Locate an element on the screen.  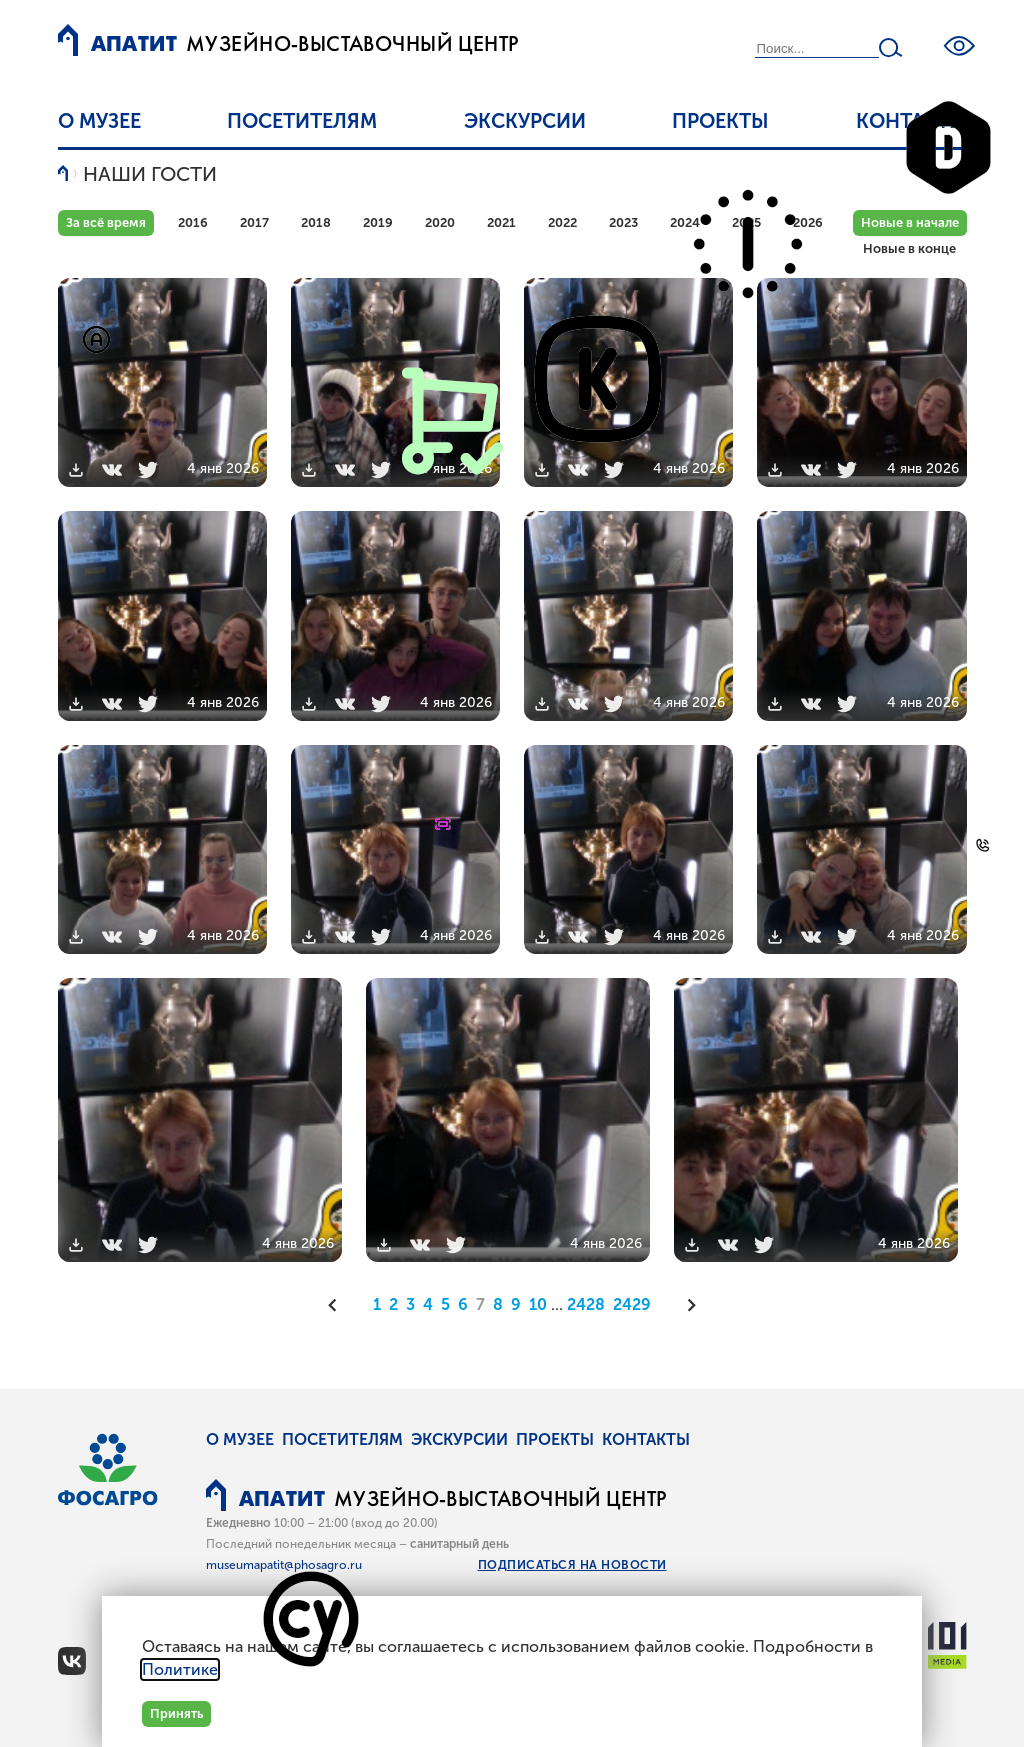
indicates tumble dry at any heat setting is located at coordinates (96, 339).